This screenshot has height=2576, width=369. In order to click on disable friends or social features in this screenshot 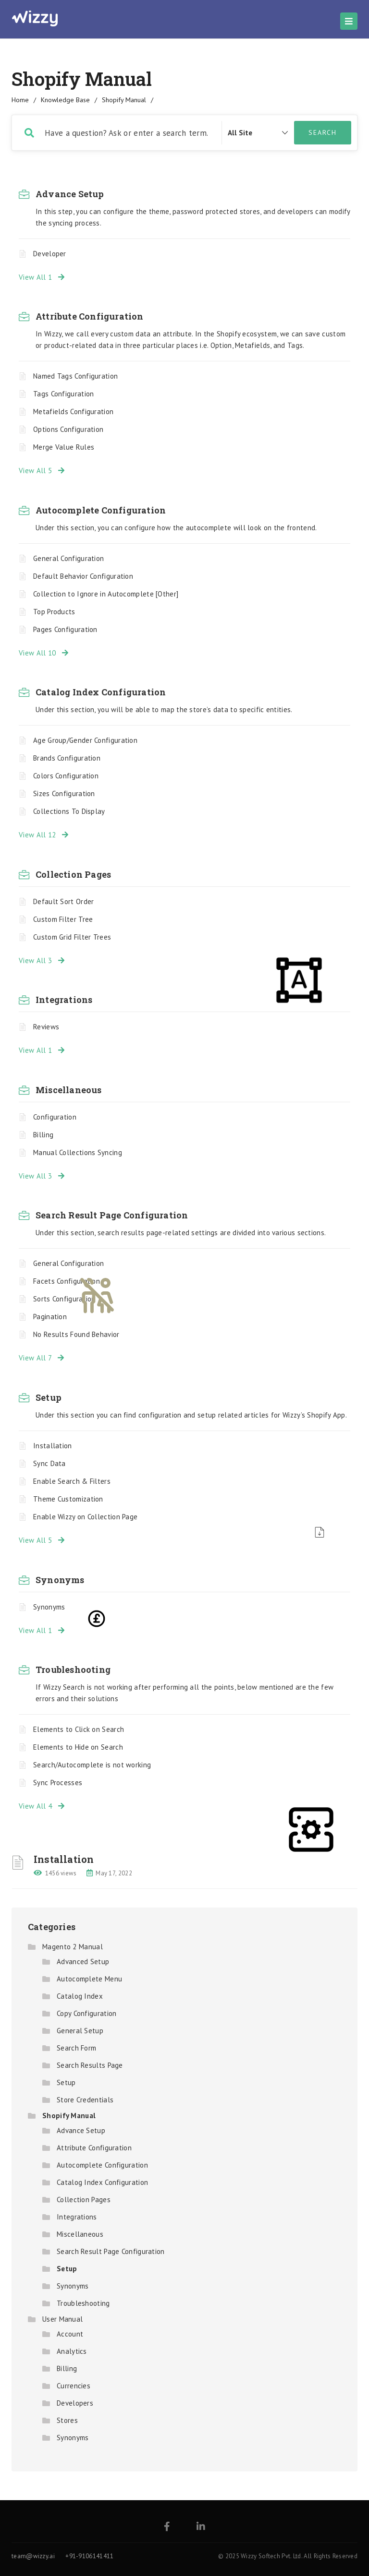, I will do `click(97, 1295)`.